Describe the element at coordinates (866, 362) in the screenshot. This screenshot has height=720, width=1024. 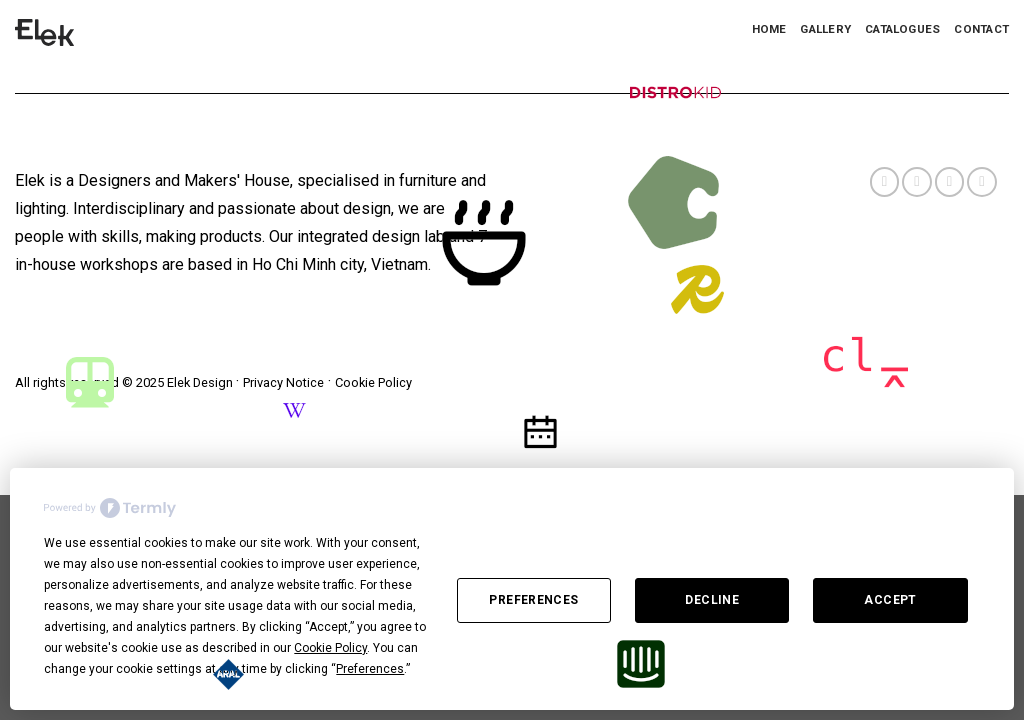
I see `commitlint logo - a tool for linting commit messages` at that location.